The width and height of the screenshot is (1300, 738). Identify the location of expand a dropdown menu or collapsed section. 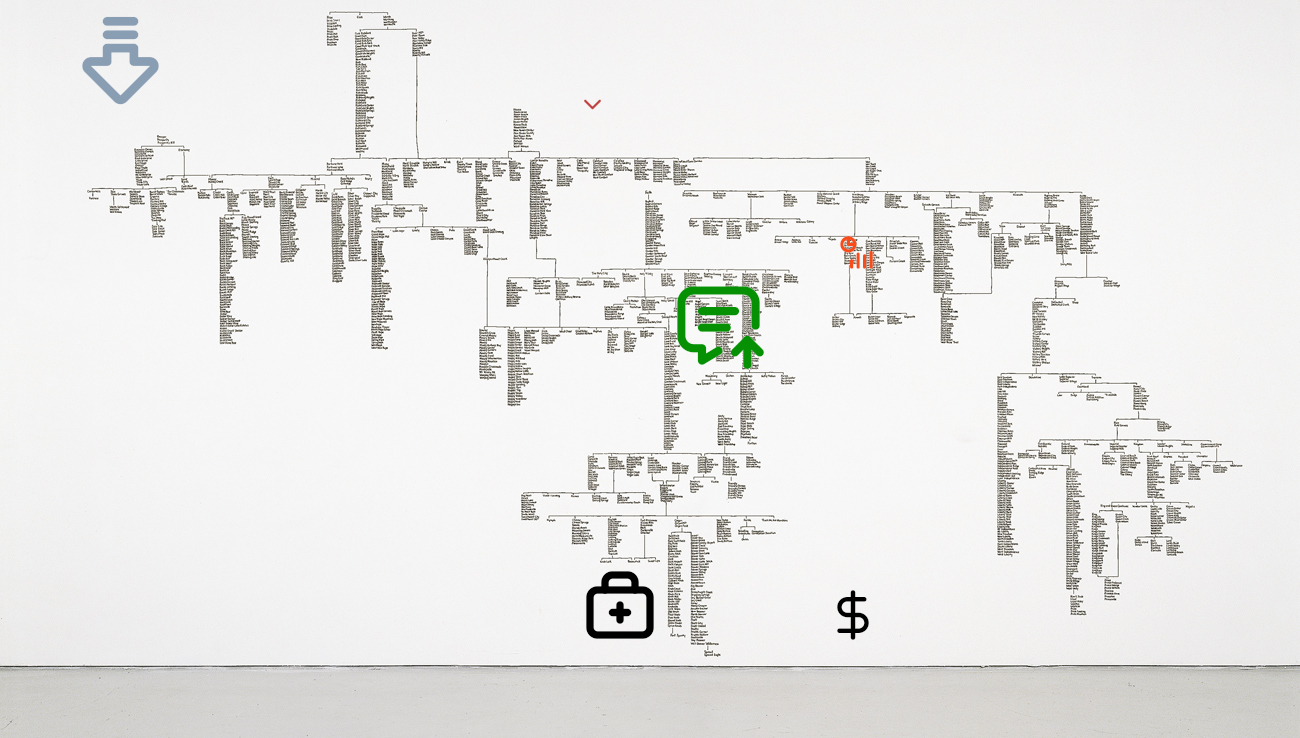
(592, 104).